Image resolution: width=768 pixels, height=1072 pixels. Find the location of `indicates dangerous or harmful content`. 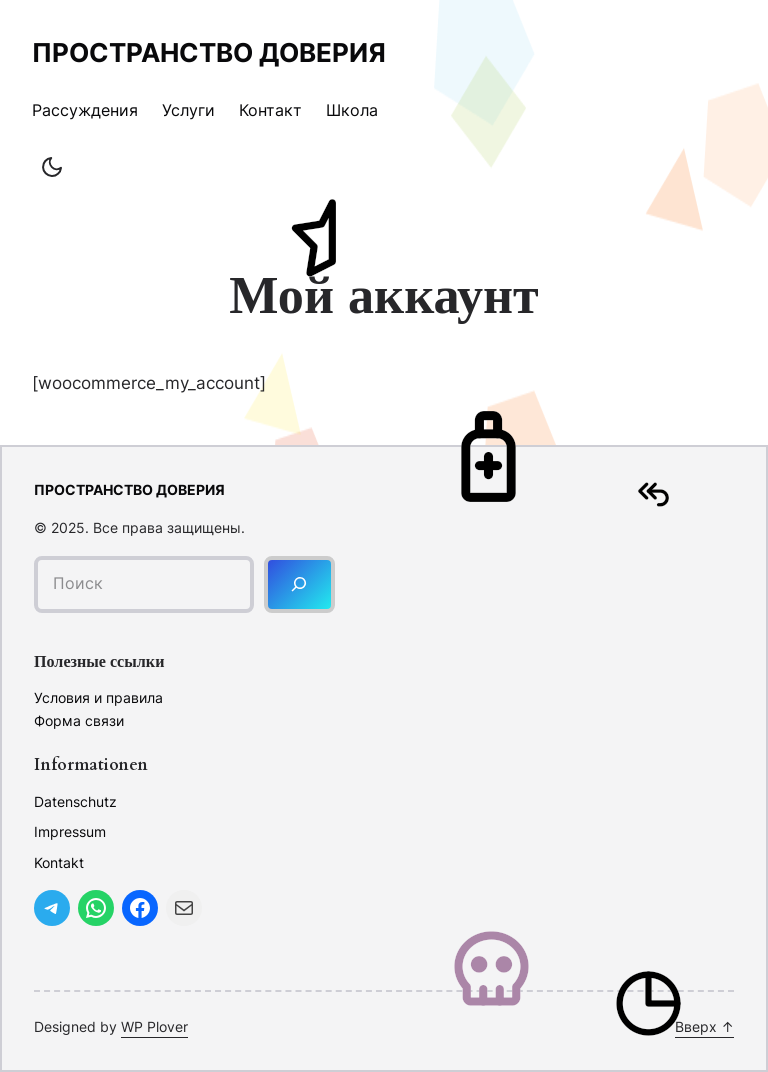

indicates dangerous or harmful content is located at coordinates (491, 968).